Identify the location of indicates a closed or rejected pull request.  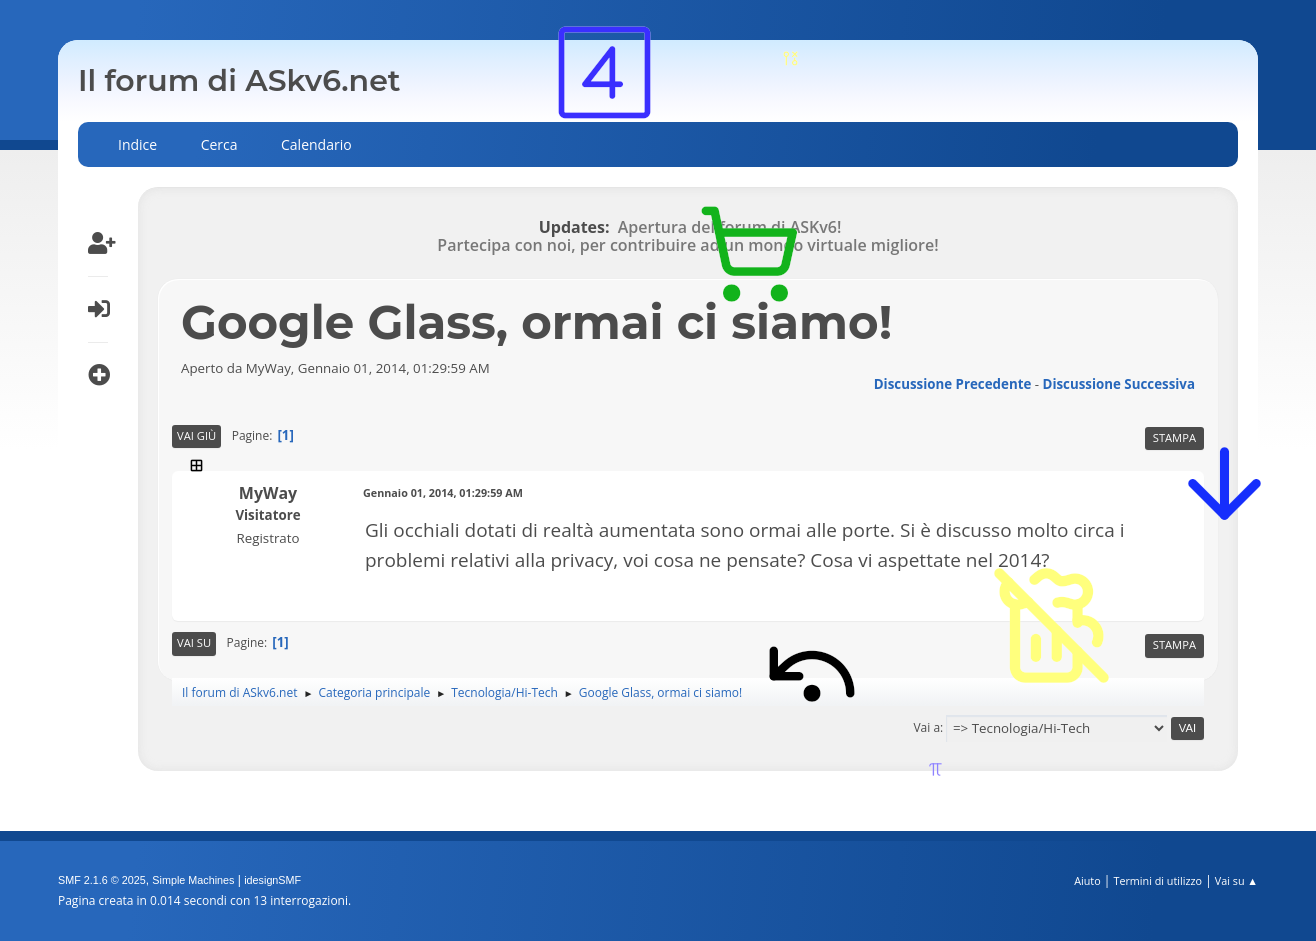
(790, 58).